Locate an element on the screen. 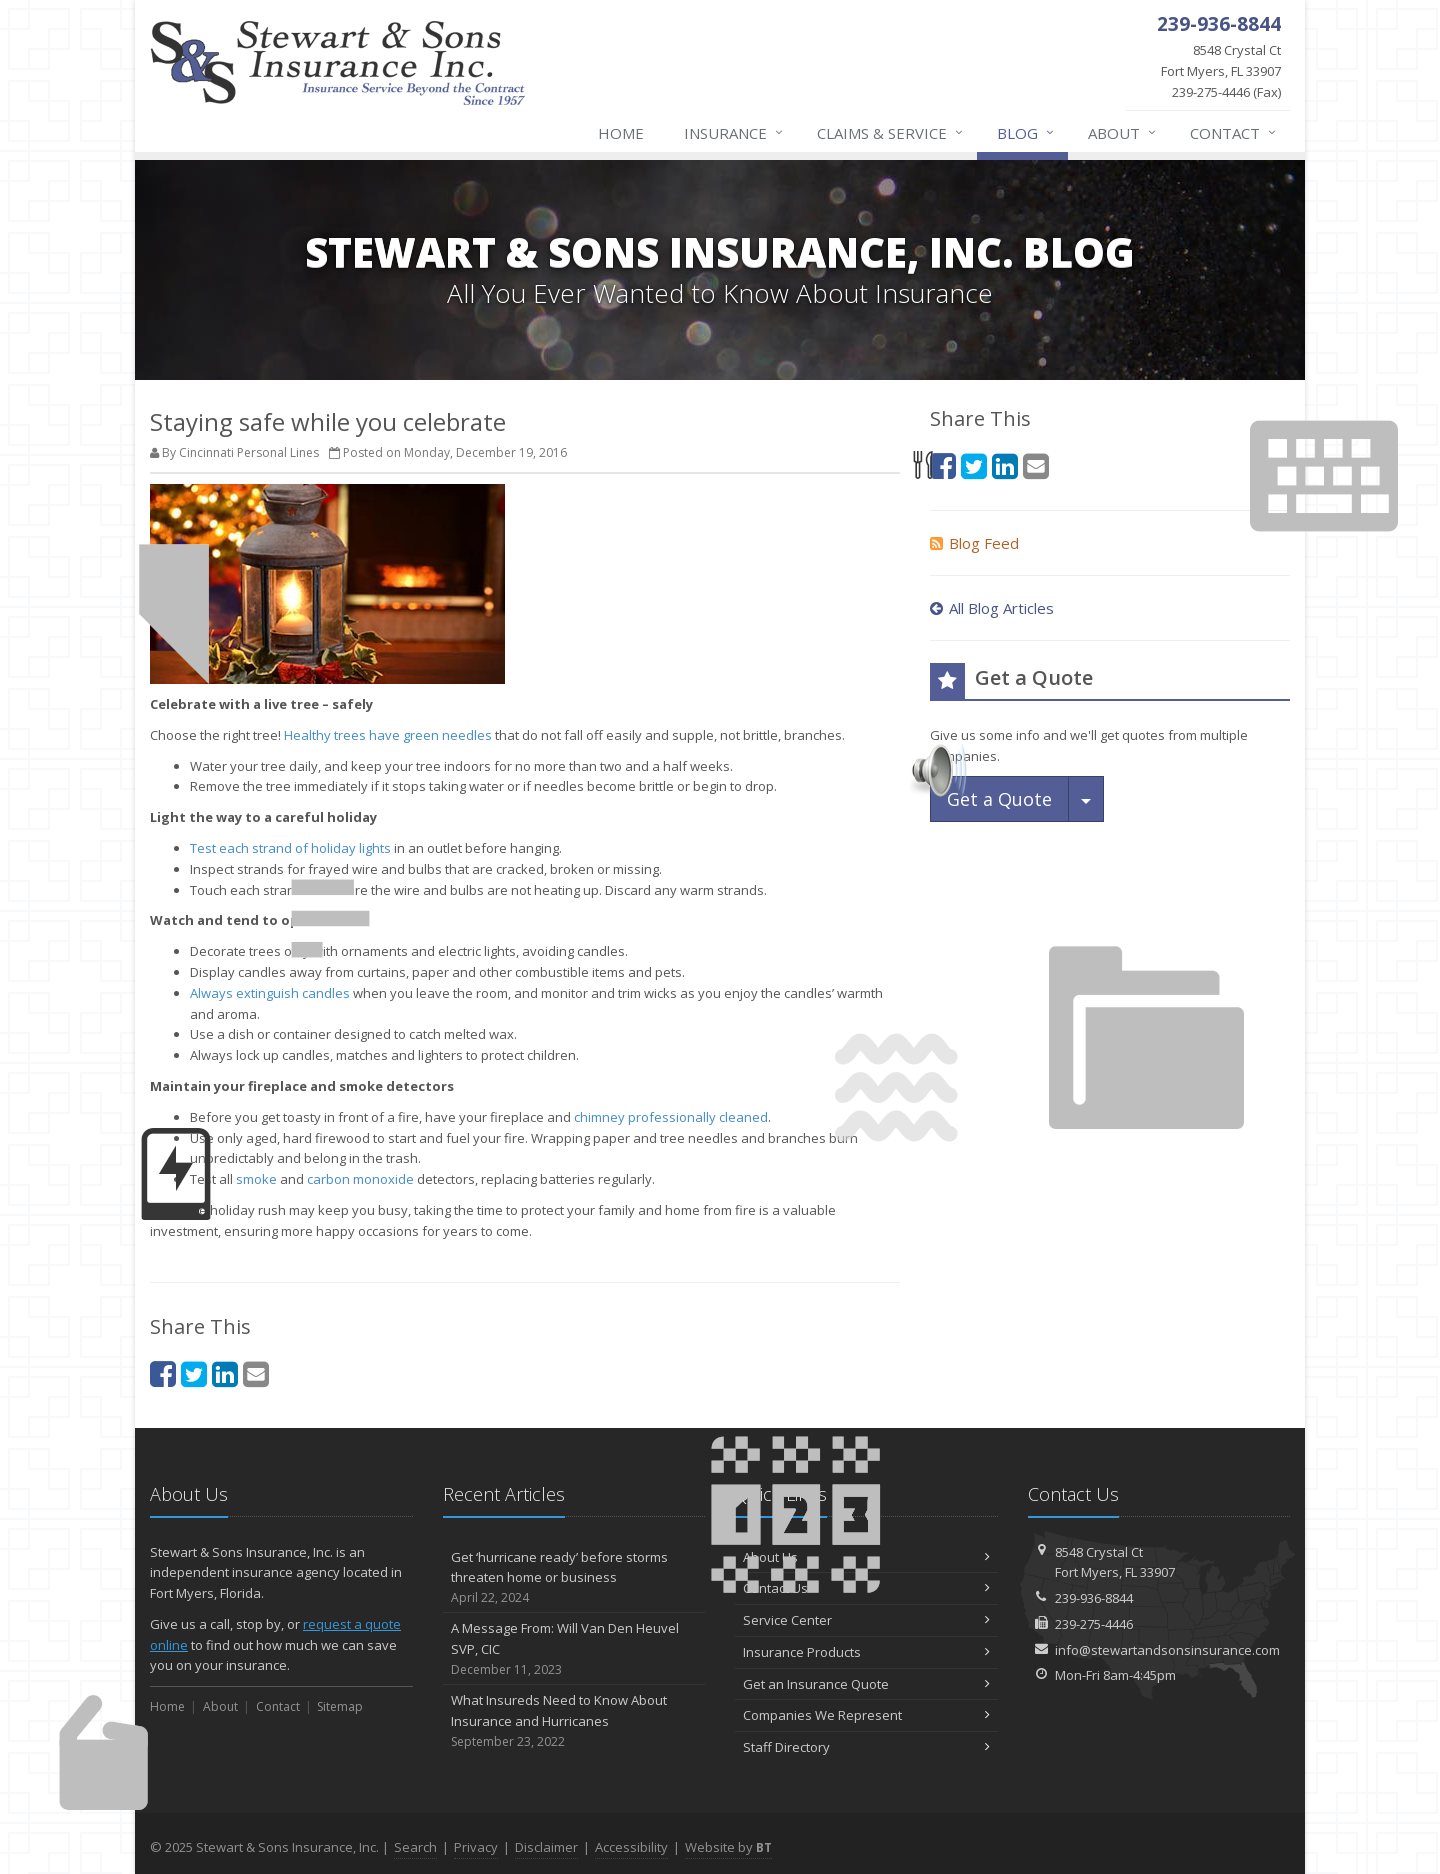 The image size is (1440, 1874). indicates a compressed or archived file is located at coordinates (103, 1739).